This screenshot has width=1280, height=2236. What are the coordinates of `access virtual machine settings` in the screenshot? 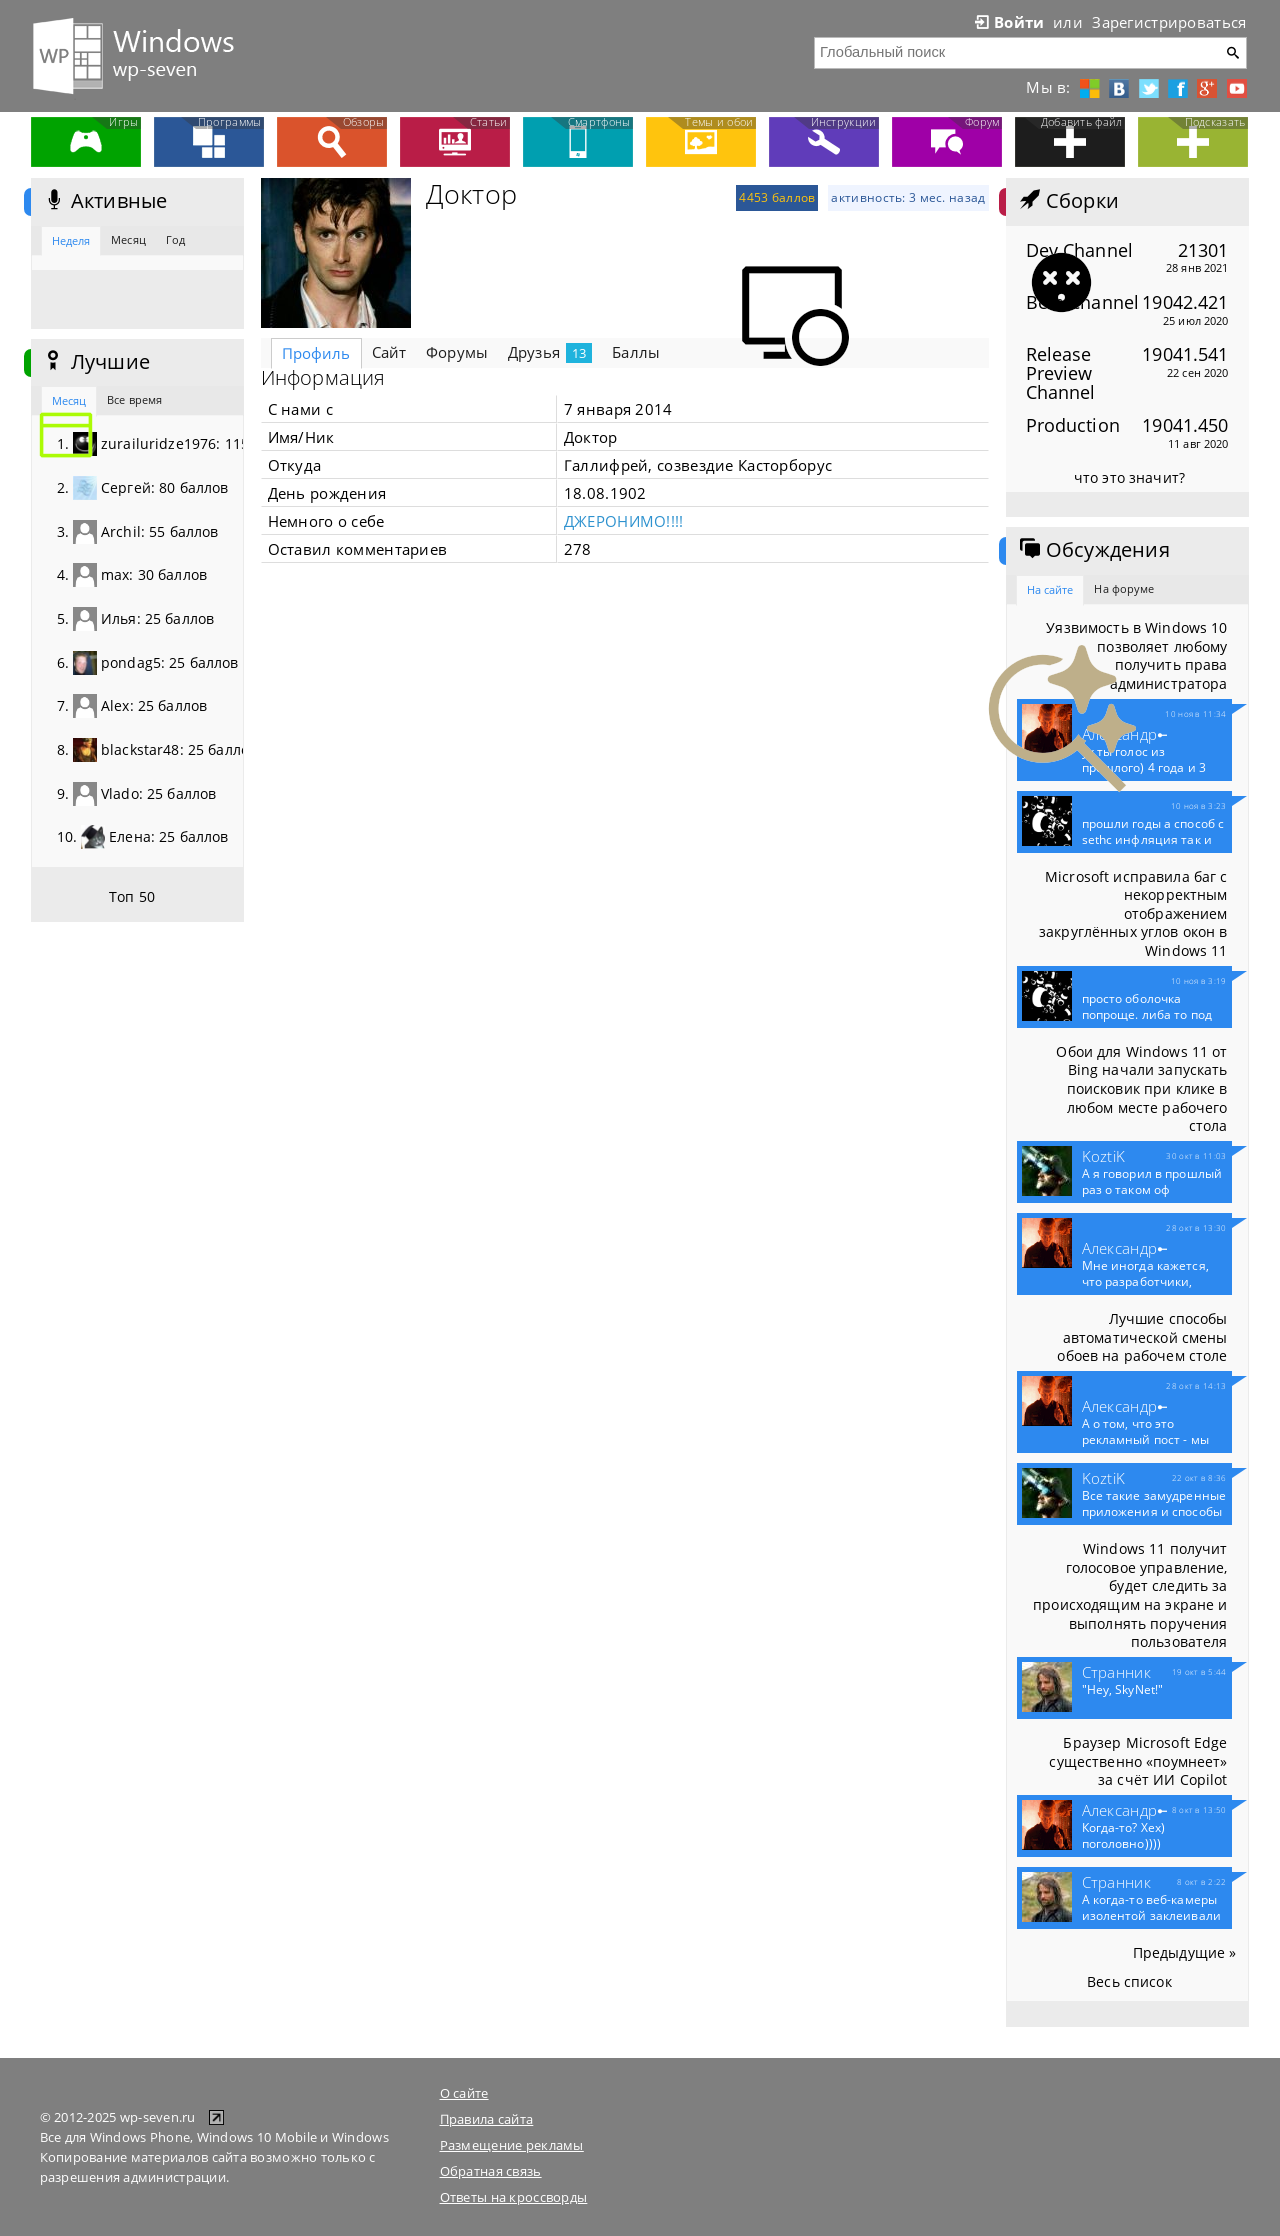 It's located at (792, 309).